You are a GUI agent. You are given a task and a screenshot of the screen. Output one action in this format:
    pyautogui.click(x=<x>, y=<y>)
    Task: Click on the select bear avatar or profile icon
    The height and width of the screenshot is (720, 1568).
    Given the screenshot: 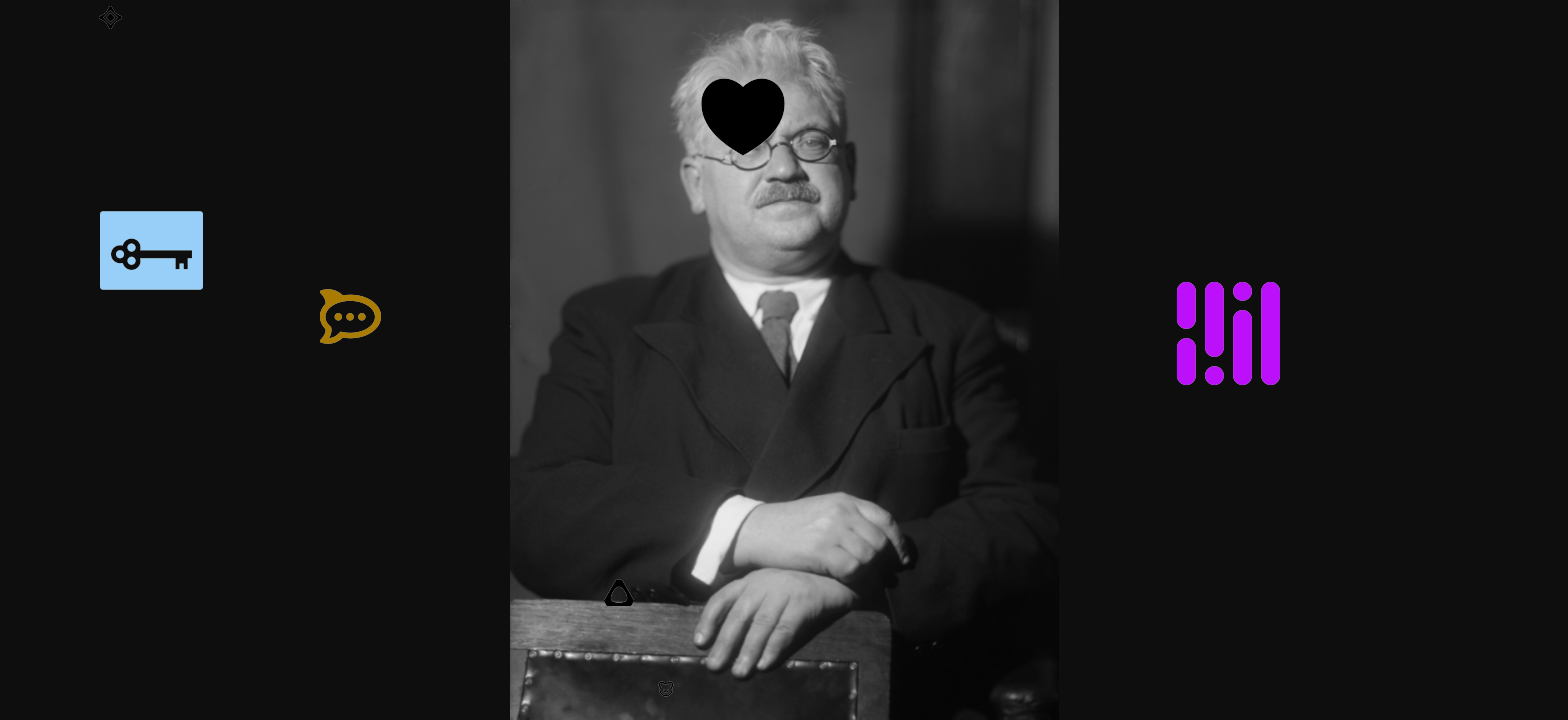 What is the action you would take?
    pyautogui.click(x=666, y=689)
    